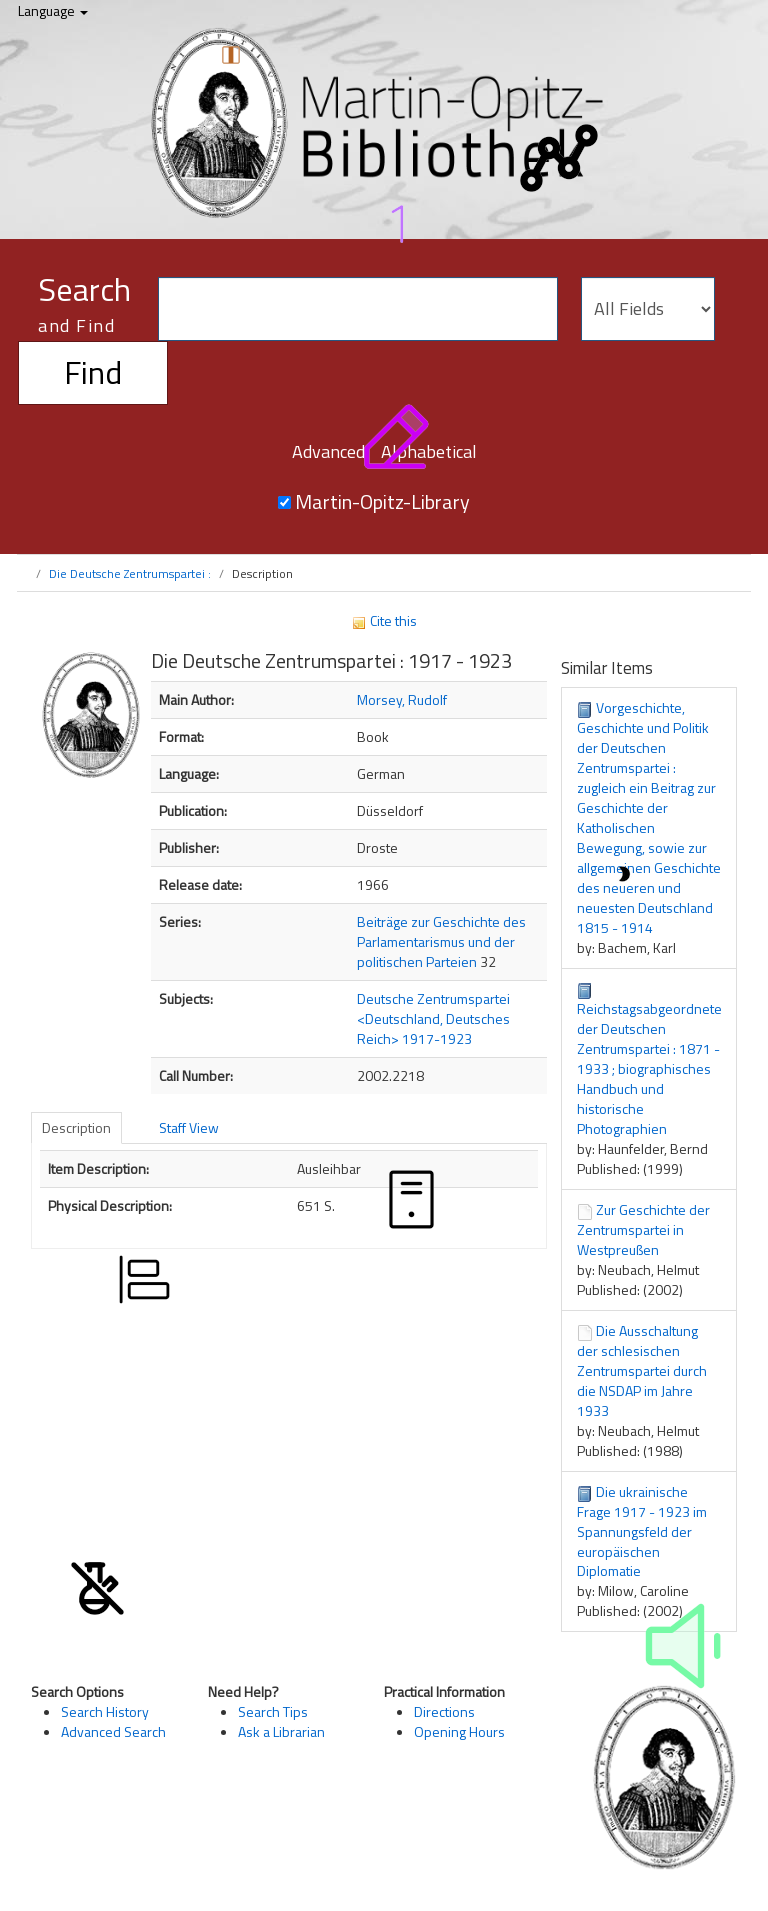 The image size is (768, 1911). I want to click on toggle dark mode or night theme, so click(624, 874).